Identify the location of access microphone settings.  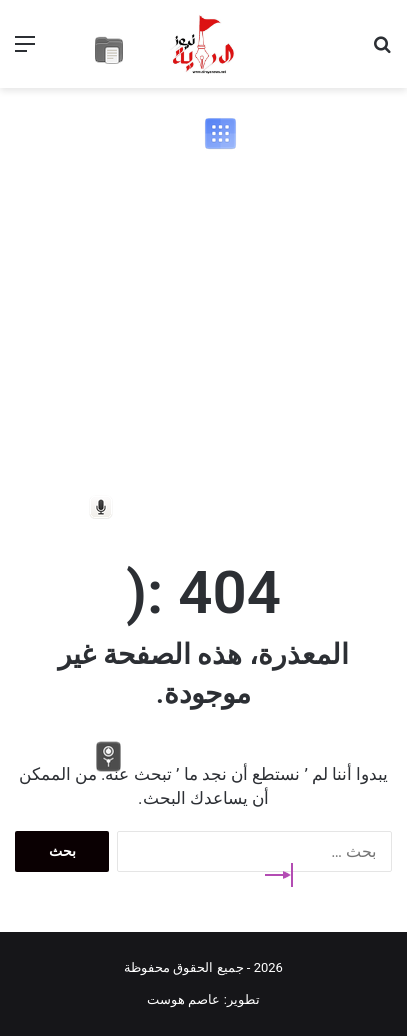
(101, 507).